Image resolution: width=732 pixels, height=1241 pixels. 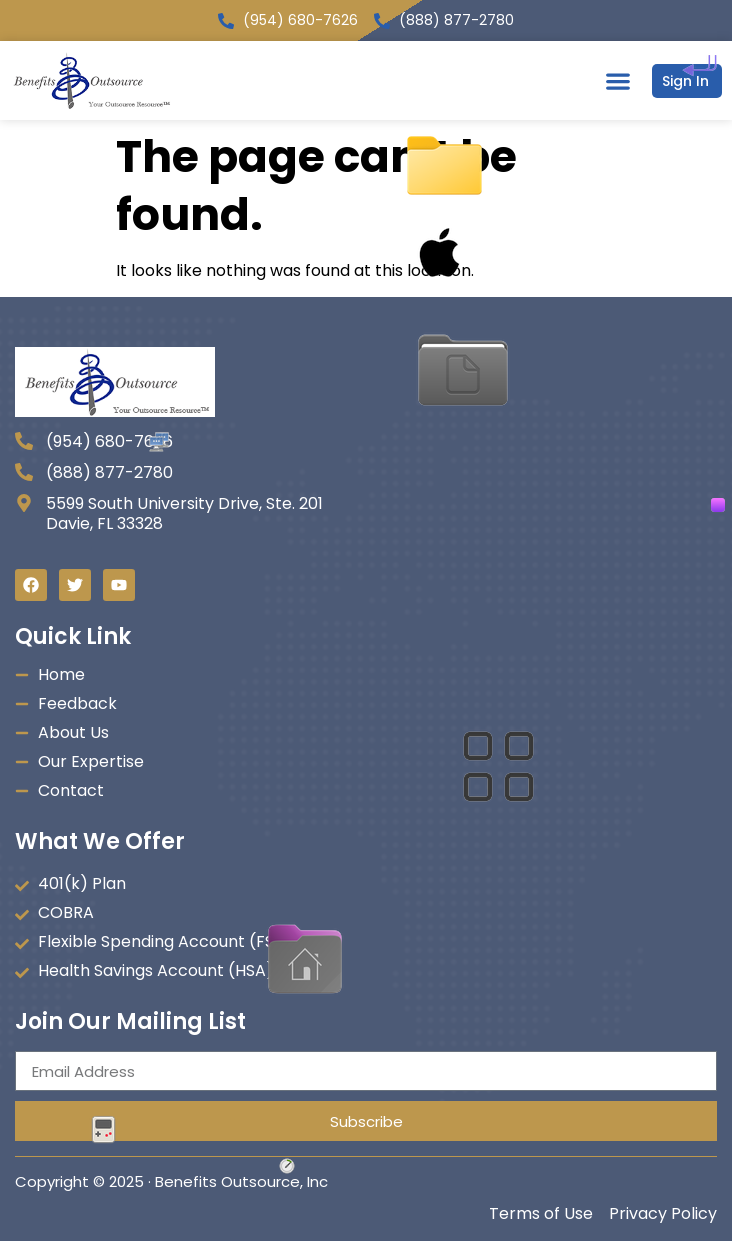 I want to click on indicates active network data transfer (sending and receiving), so click(x=159, y=442).